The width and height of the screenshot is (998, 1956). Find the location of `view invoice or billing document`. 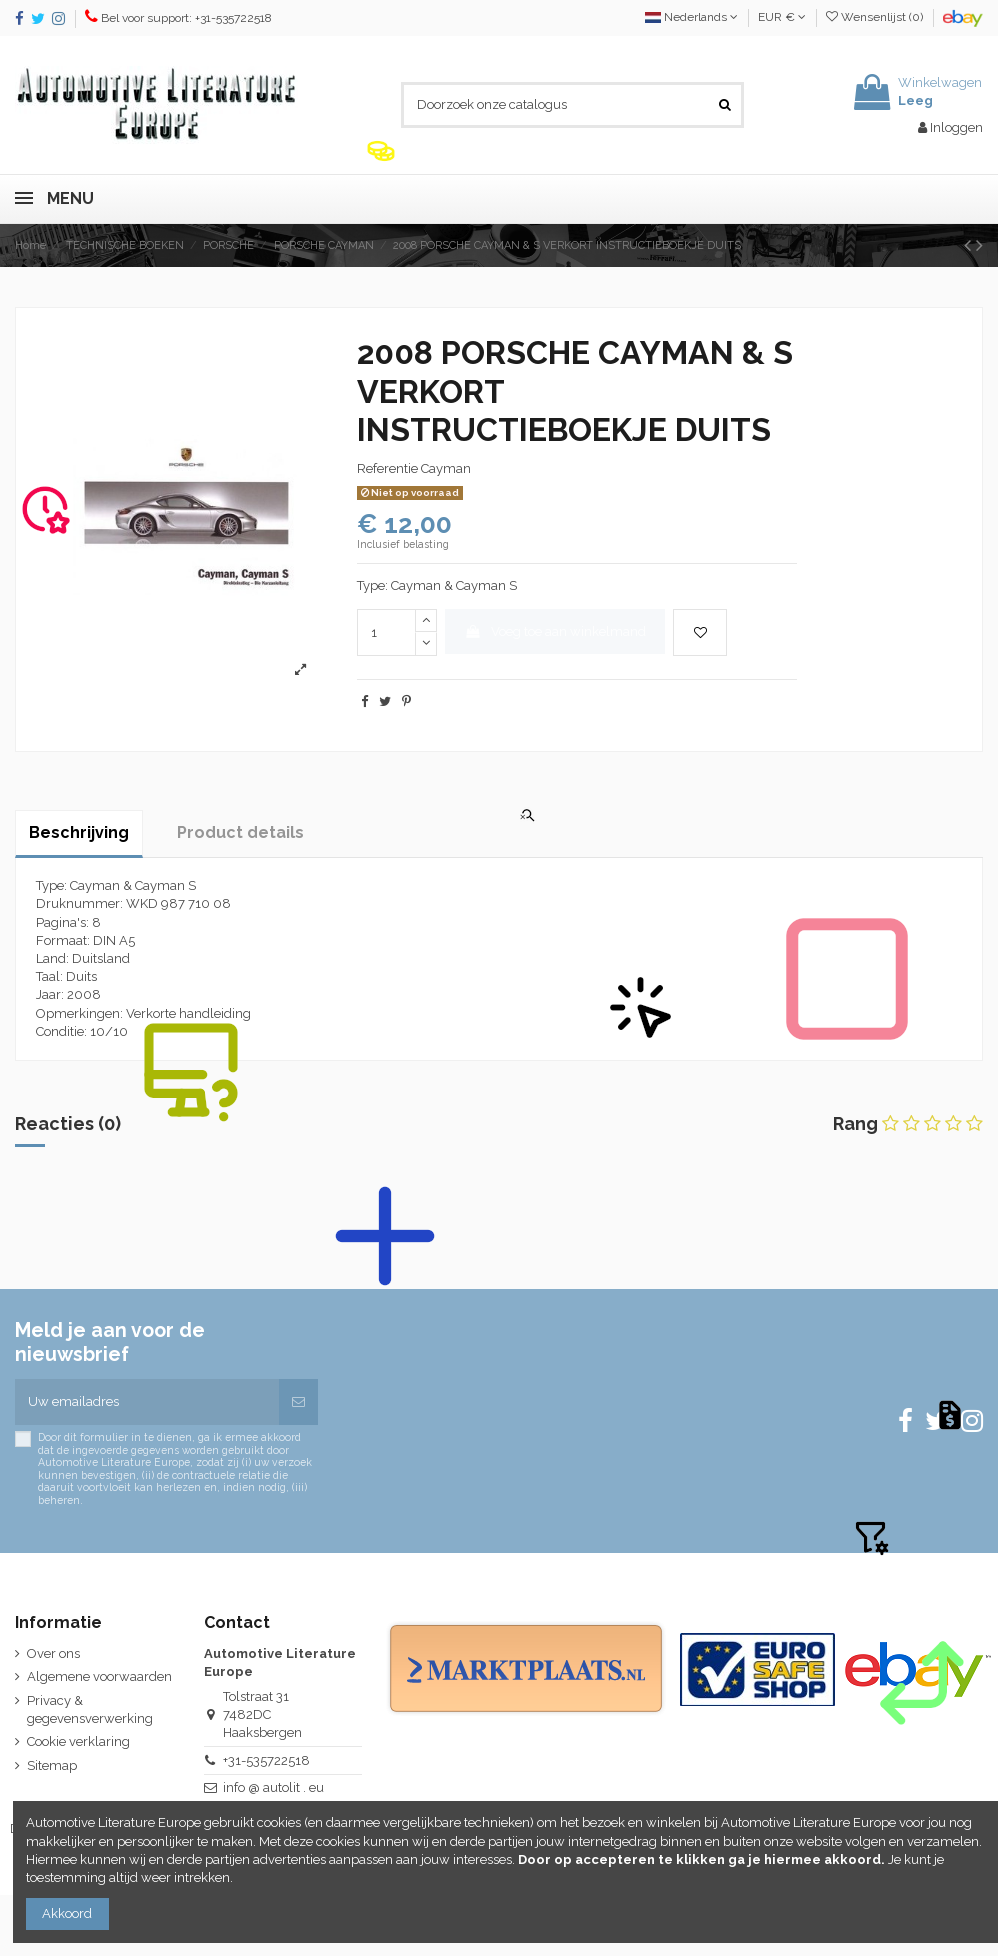

view invoice or billing document is located at coordinates (950, 1415).